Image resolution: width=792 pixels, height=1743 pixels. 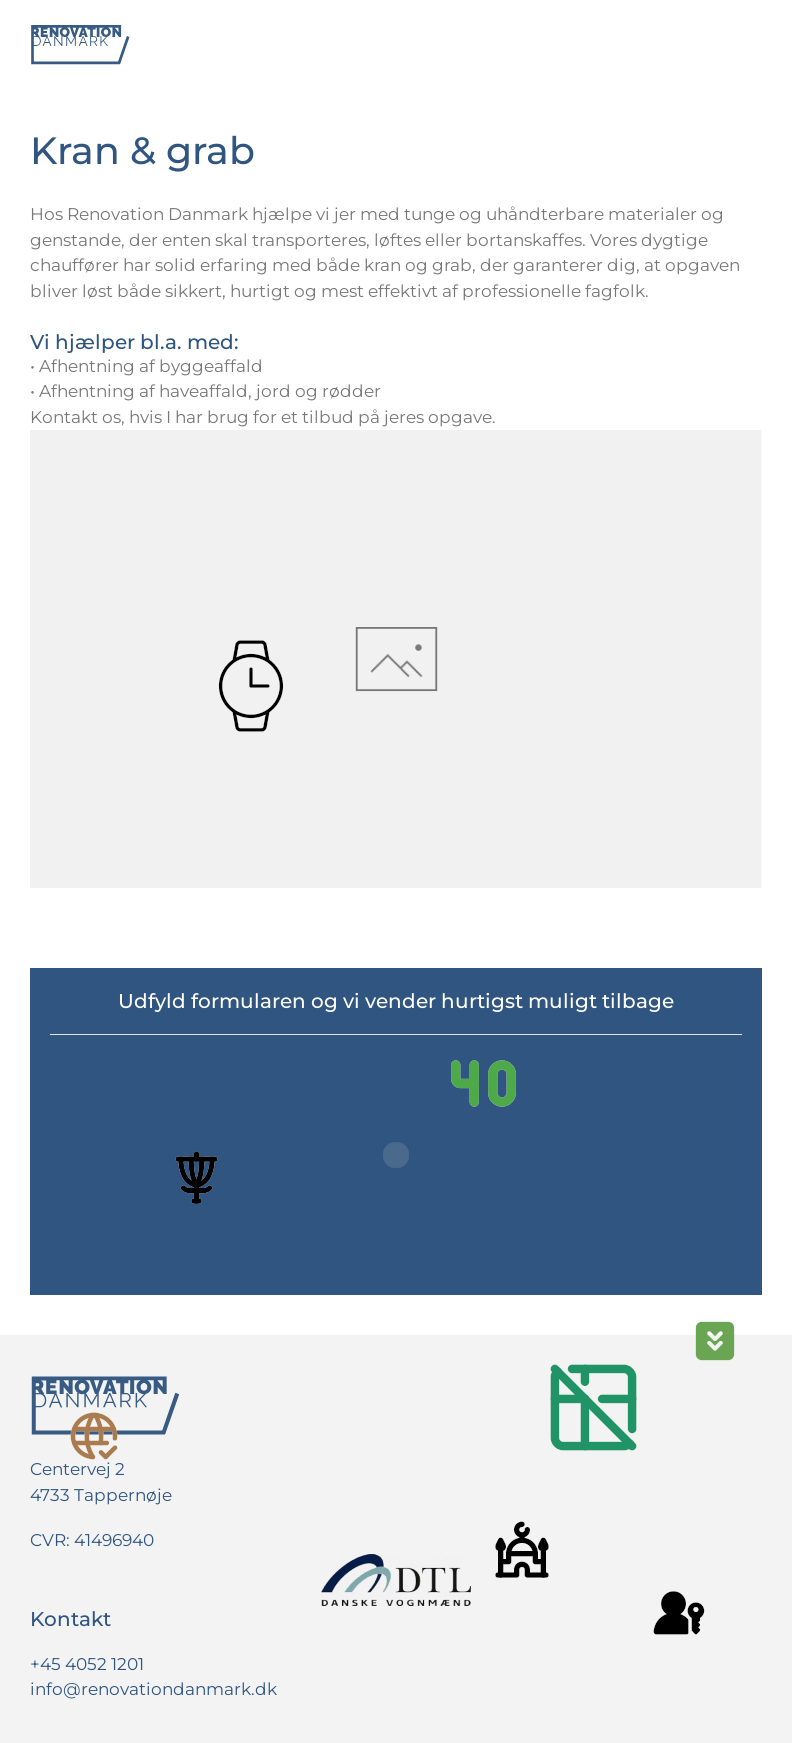 I want to click on website or domain verified, so click(x=94, y=1436).